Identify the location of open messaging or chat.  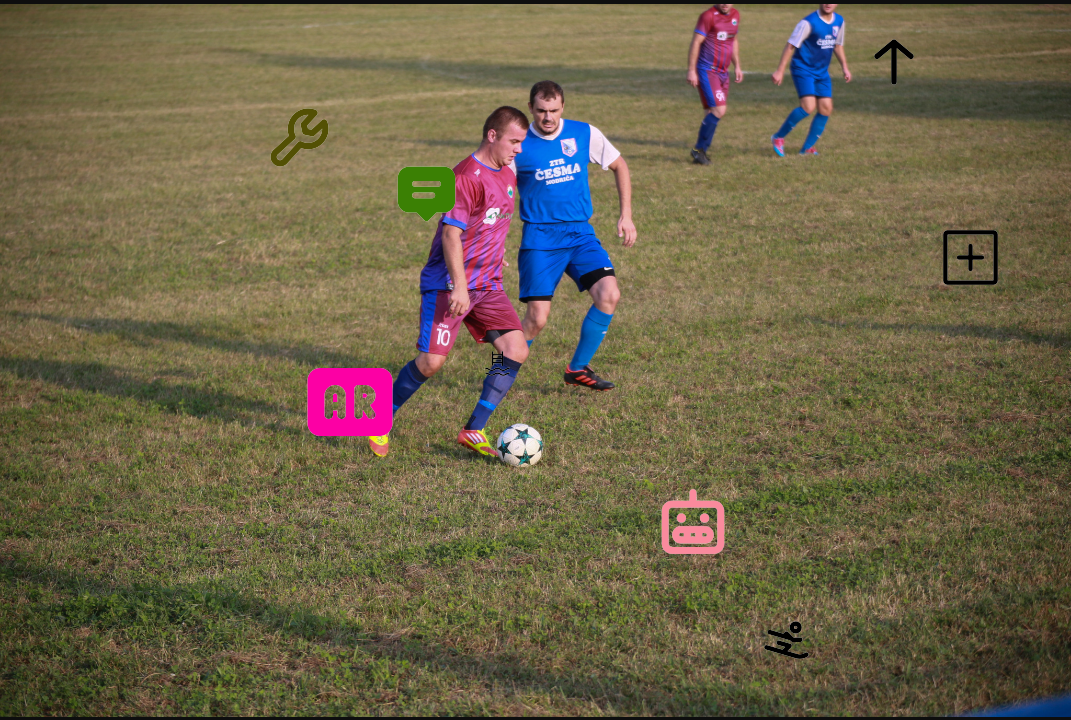
(426, 192).